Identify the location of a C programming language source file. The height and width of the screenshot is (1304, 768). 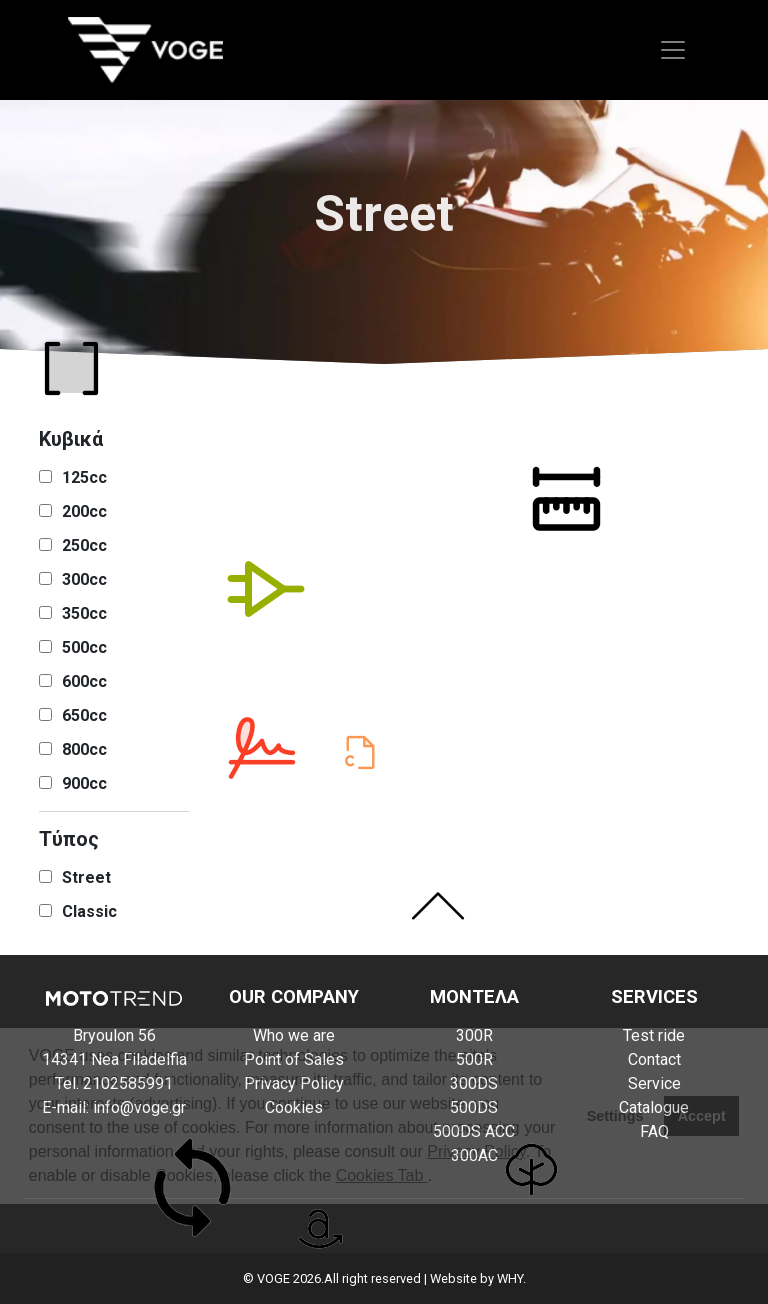
(360, 752).